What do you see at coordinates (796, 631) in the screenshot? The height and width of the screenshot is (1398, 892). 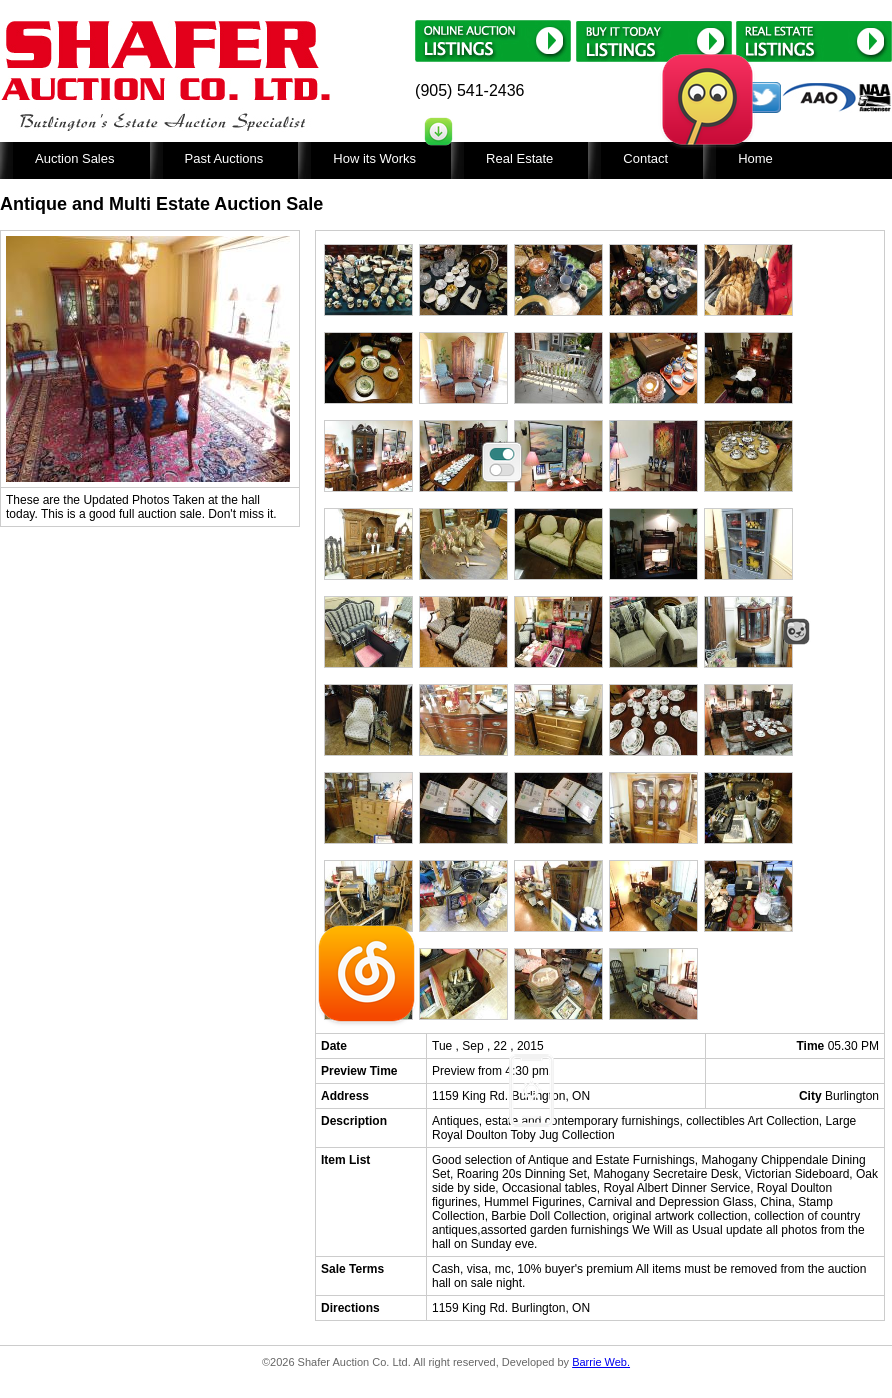 I see `launch puppy linux operating system` at bounding box center [796, 631].